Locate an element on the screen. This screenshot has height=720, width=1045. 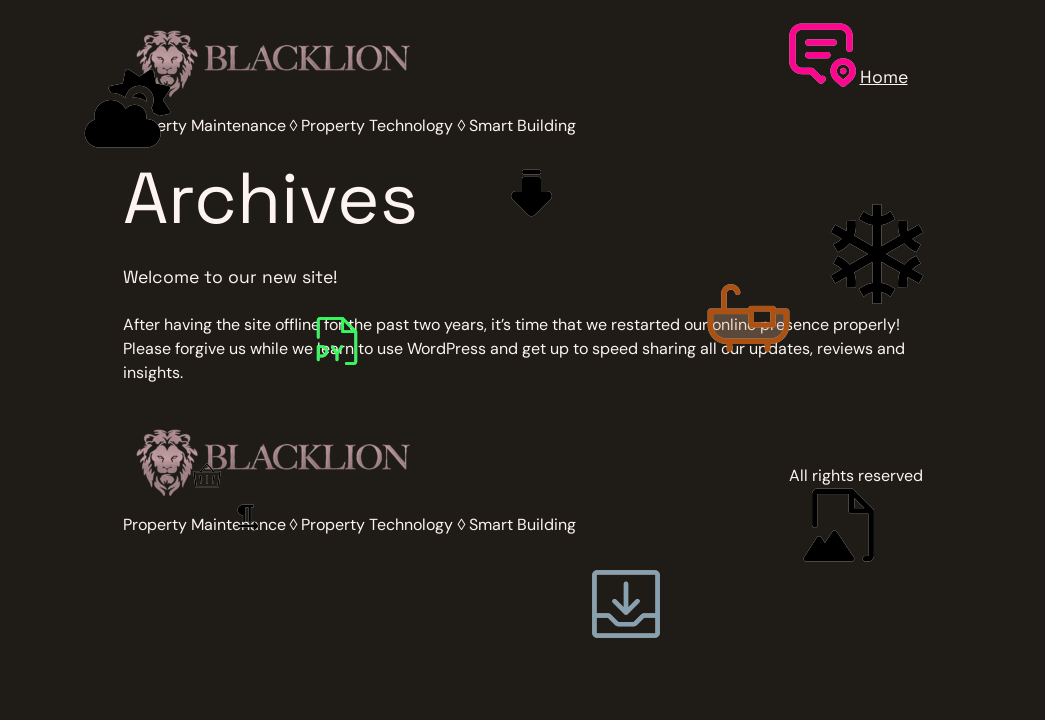
download file to device is located at coordinates (531, 193).